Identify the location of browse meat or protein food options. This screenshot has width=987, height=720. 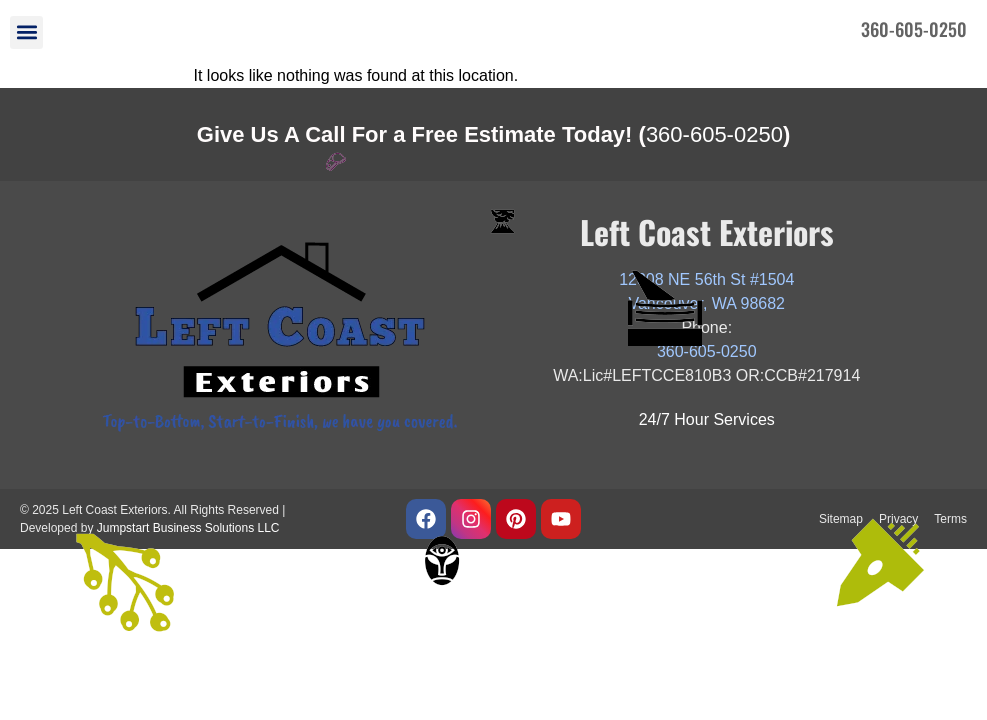
(336, 162).